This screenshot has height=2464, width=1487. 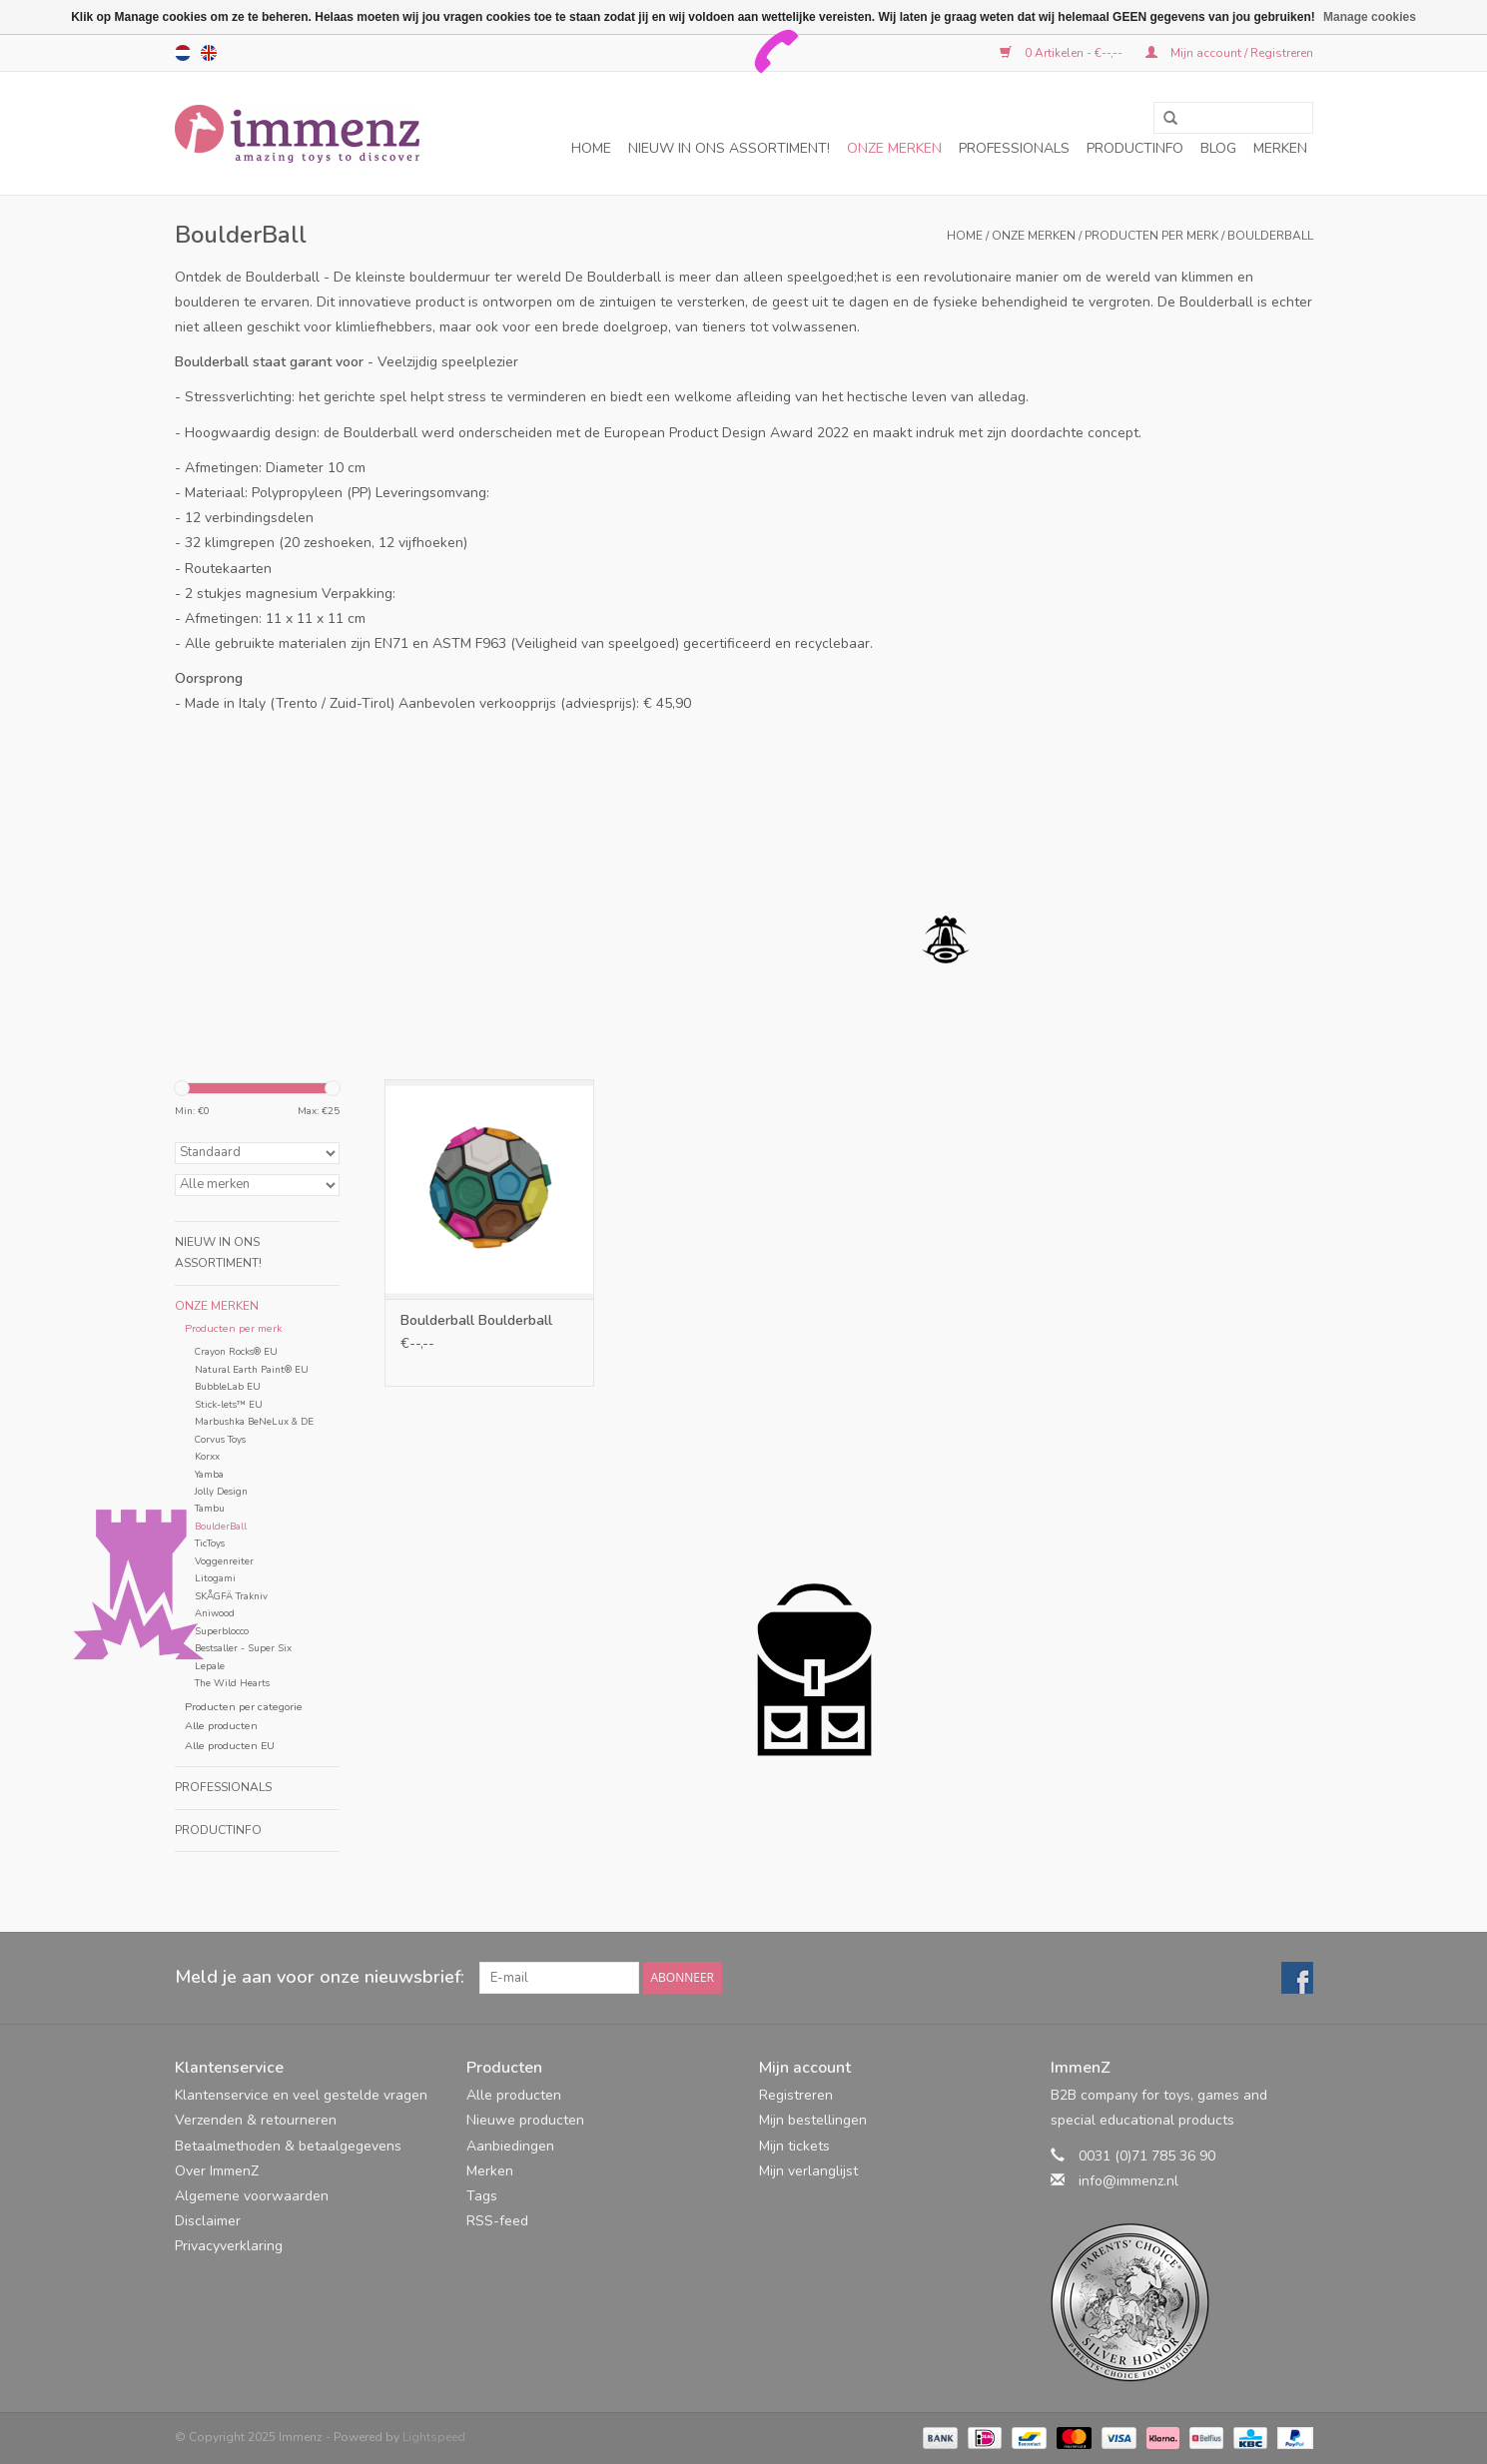 I want to click on alien invasion or UFO event in game, so click(x=946, y=939).